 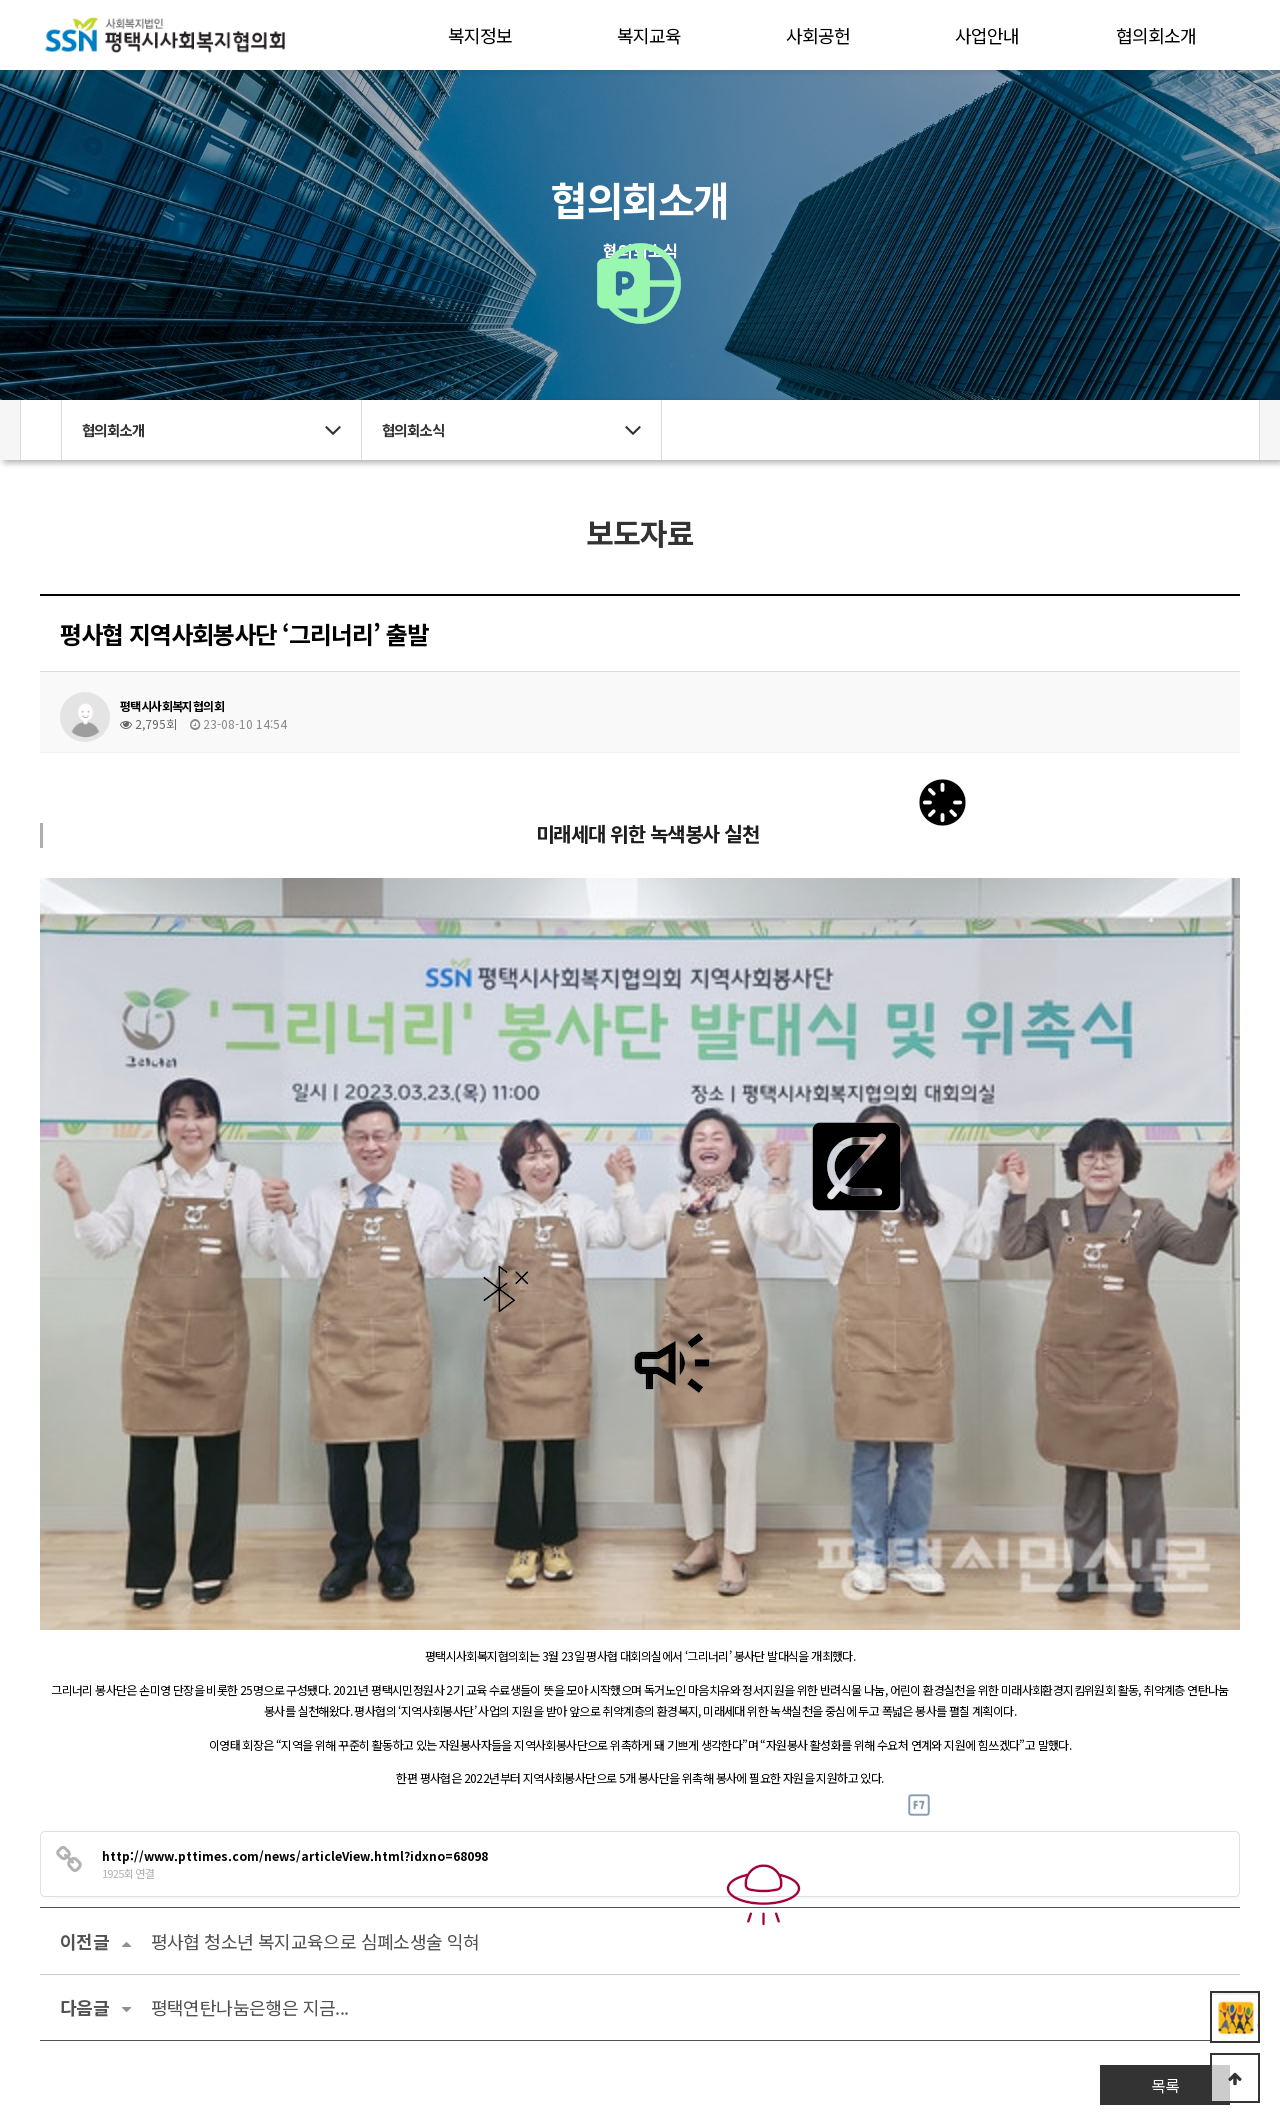 I want to click on loading content in progress, so click(x=942, y=802).